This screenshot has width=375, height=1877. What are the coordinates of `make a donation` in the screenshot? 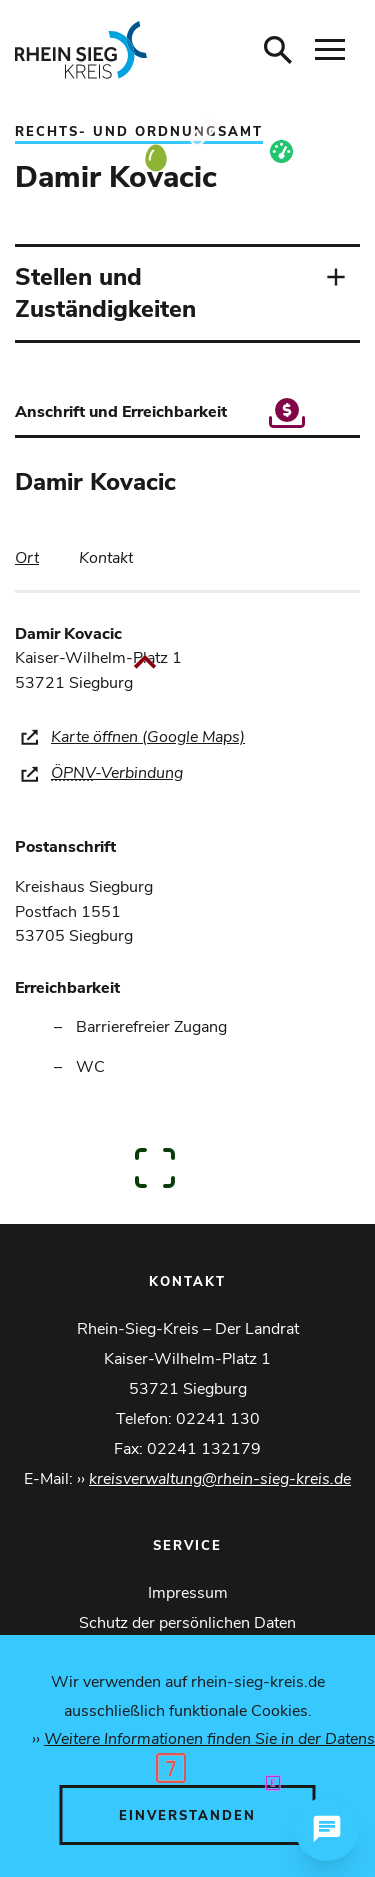 It's located at (287, 412).